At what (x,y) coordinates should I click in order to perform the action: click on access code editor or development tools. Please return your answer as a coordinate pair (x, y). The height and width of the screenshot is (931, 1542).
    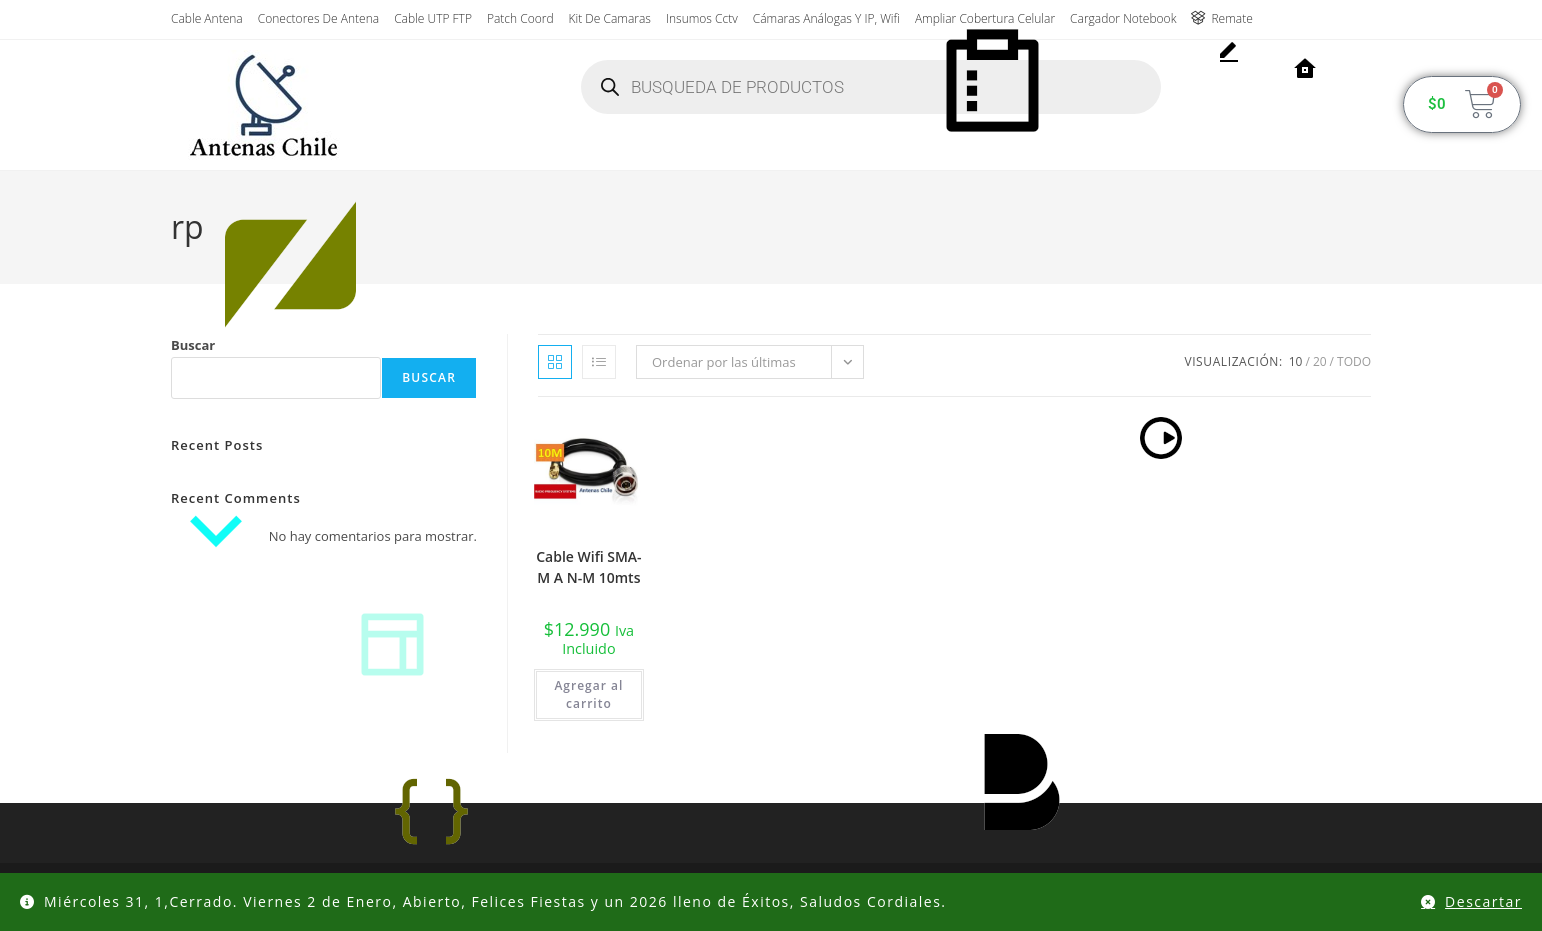
    Looking at the image, I should click on (431, 811).